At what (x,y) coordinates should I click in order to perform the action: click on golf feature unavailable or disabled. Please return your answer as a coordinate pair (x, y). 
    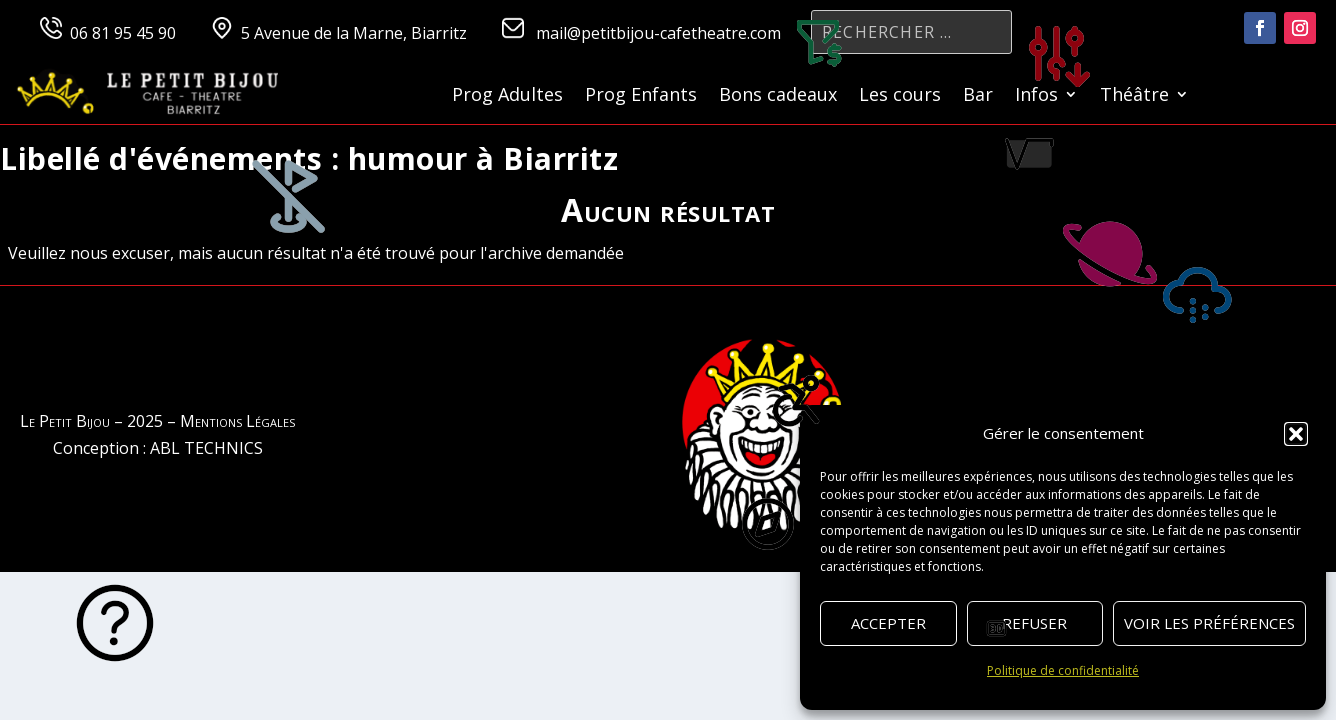
    Looking at the image, I should click on (288, 196).